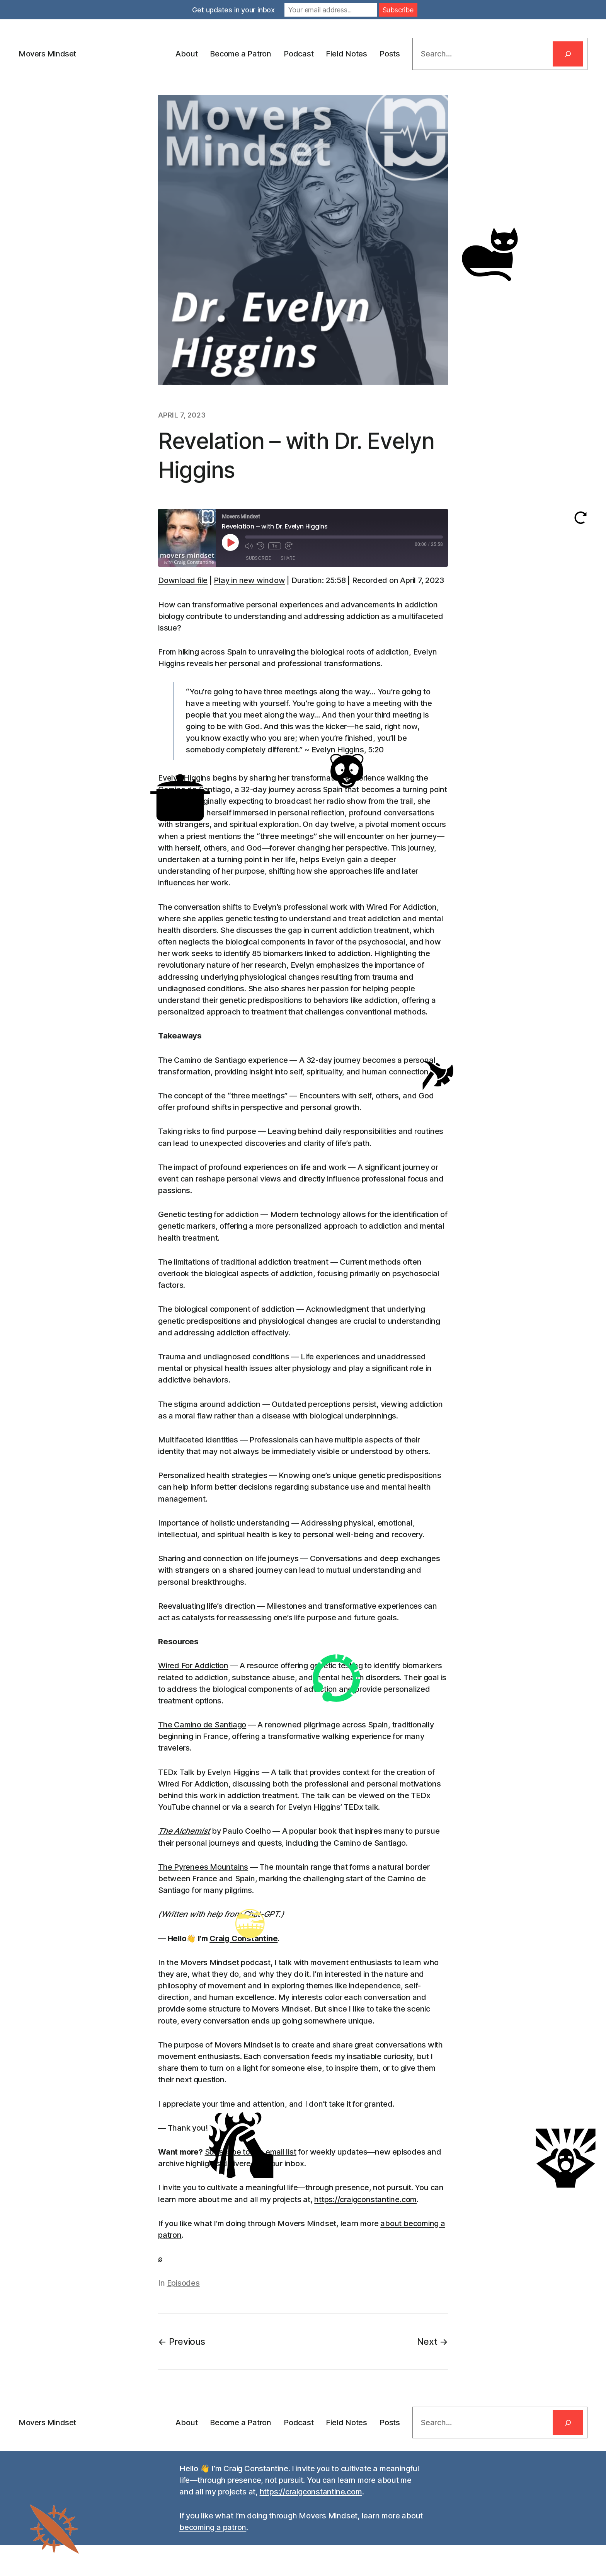 Image resolution: width=606 pixels, height=2576 pixels. I want to click on view performance or speed metrics, so click(336, 1678).